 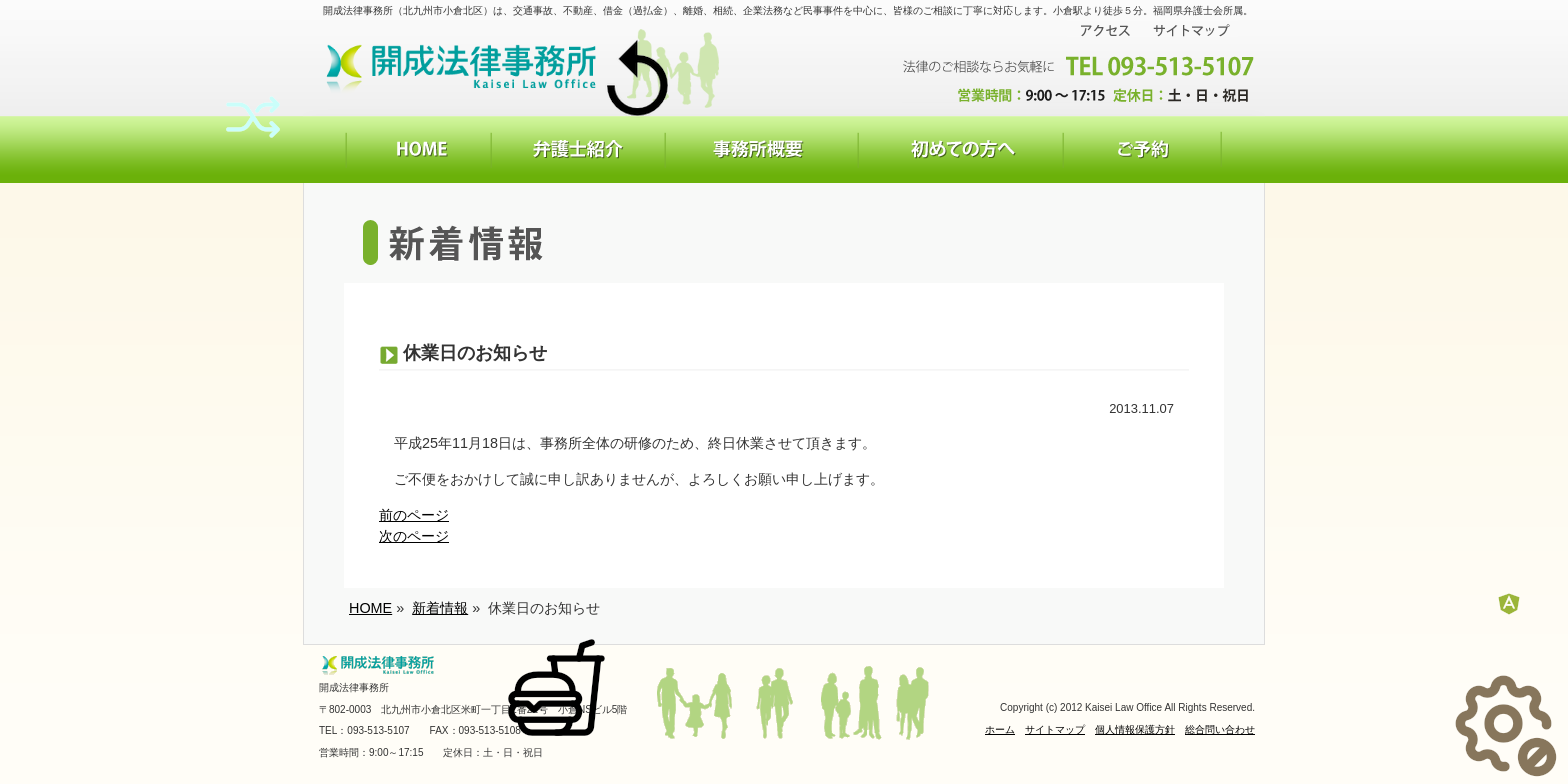 What do you see at coordinates (637, 81) in the screenshot?
I see `replay or restart current media` at bounding box center [637, 81].